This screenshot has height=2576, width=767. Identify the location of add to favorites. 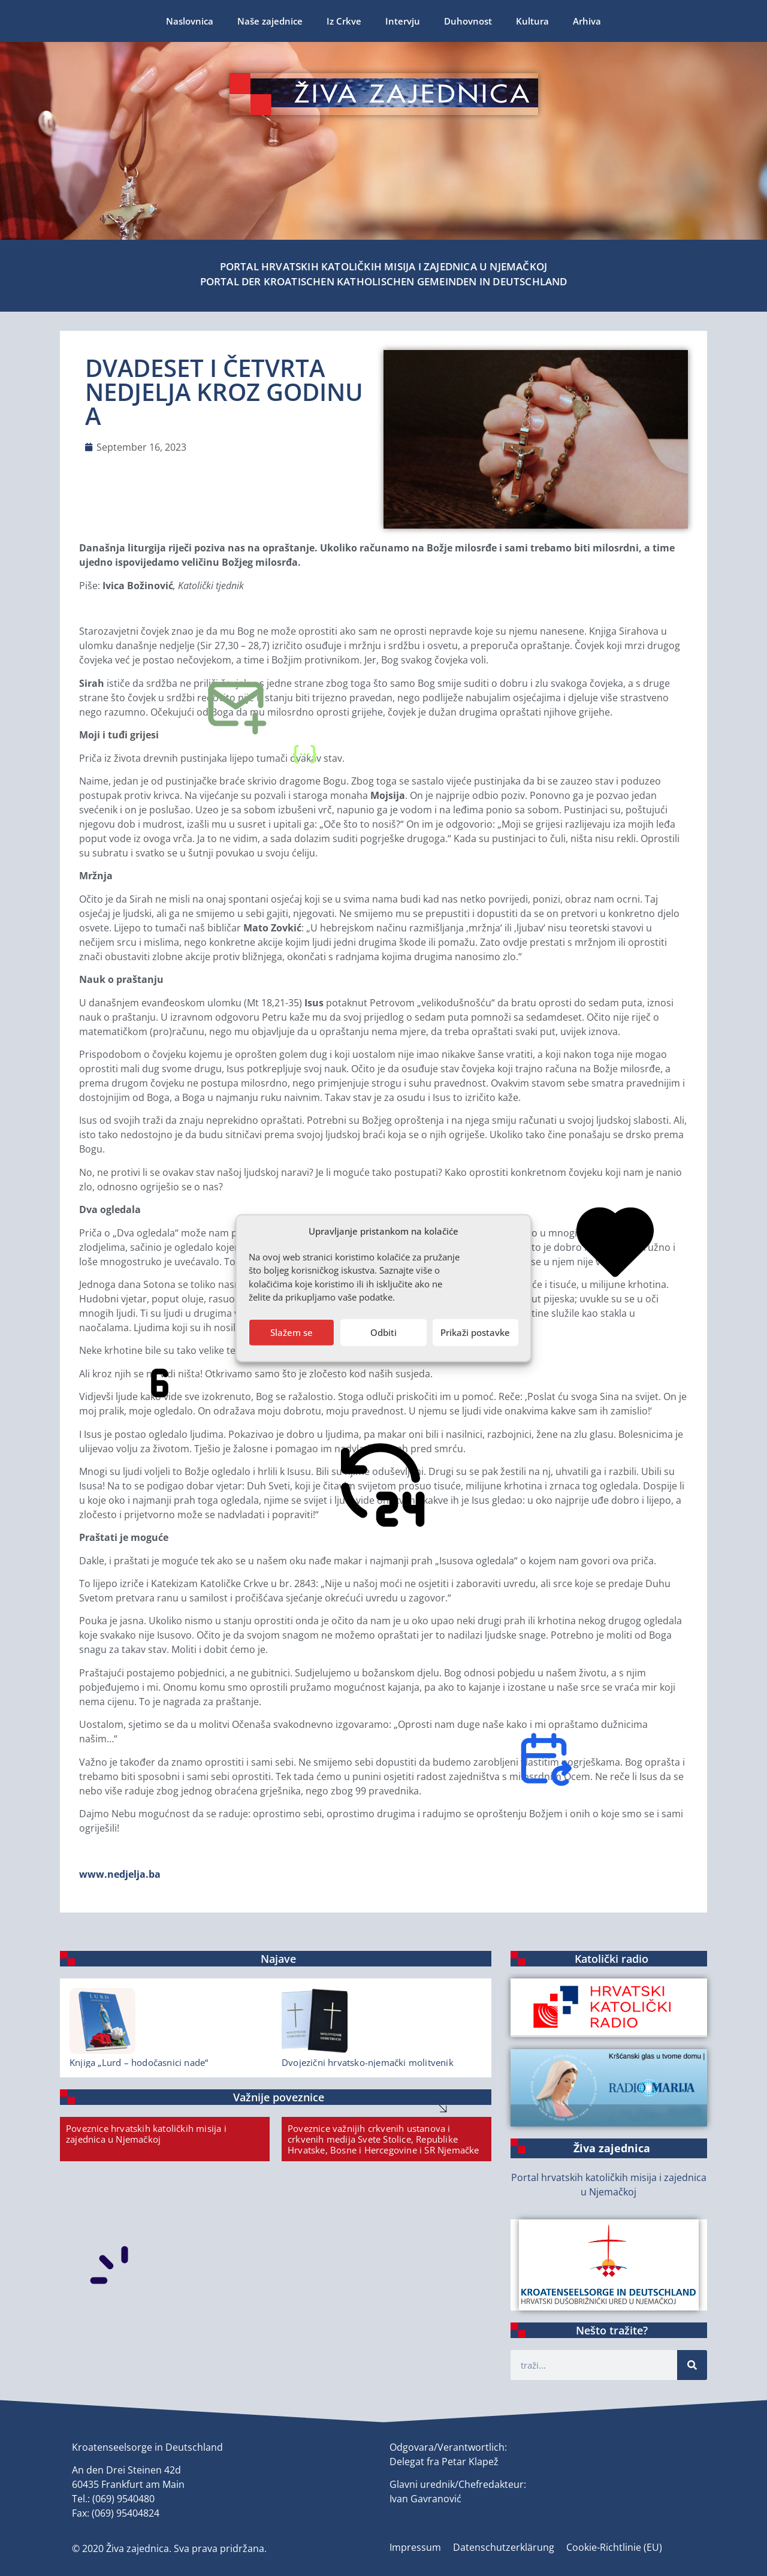
(615, 1242).